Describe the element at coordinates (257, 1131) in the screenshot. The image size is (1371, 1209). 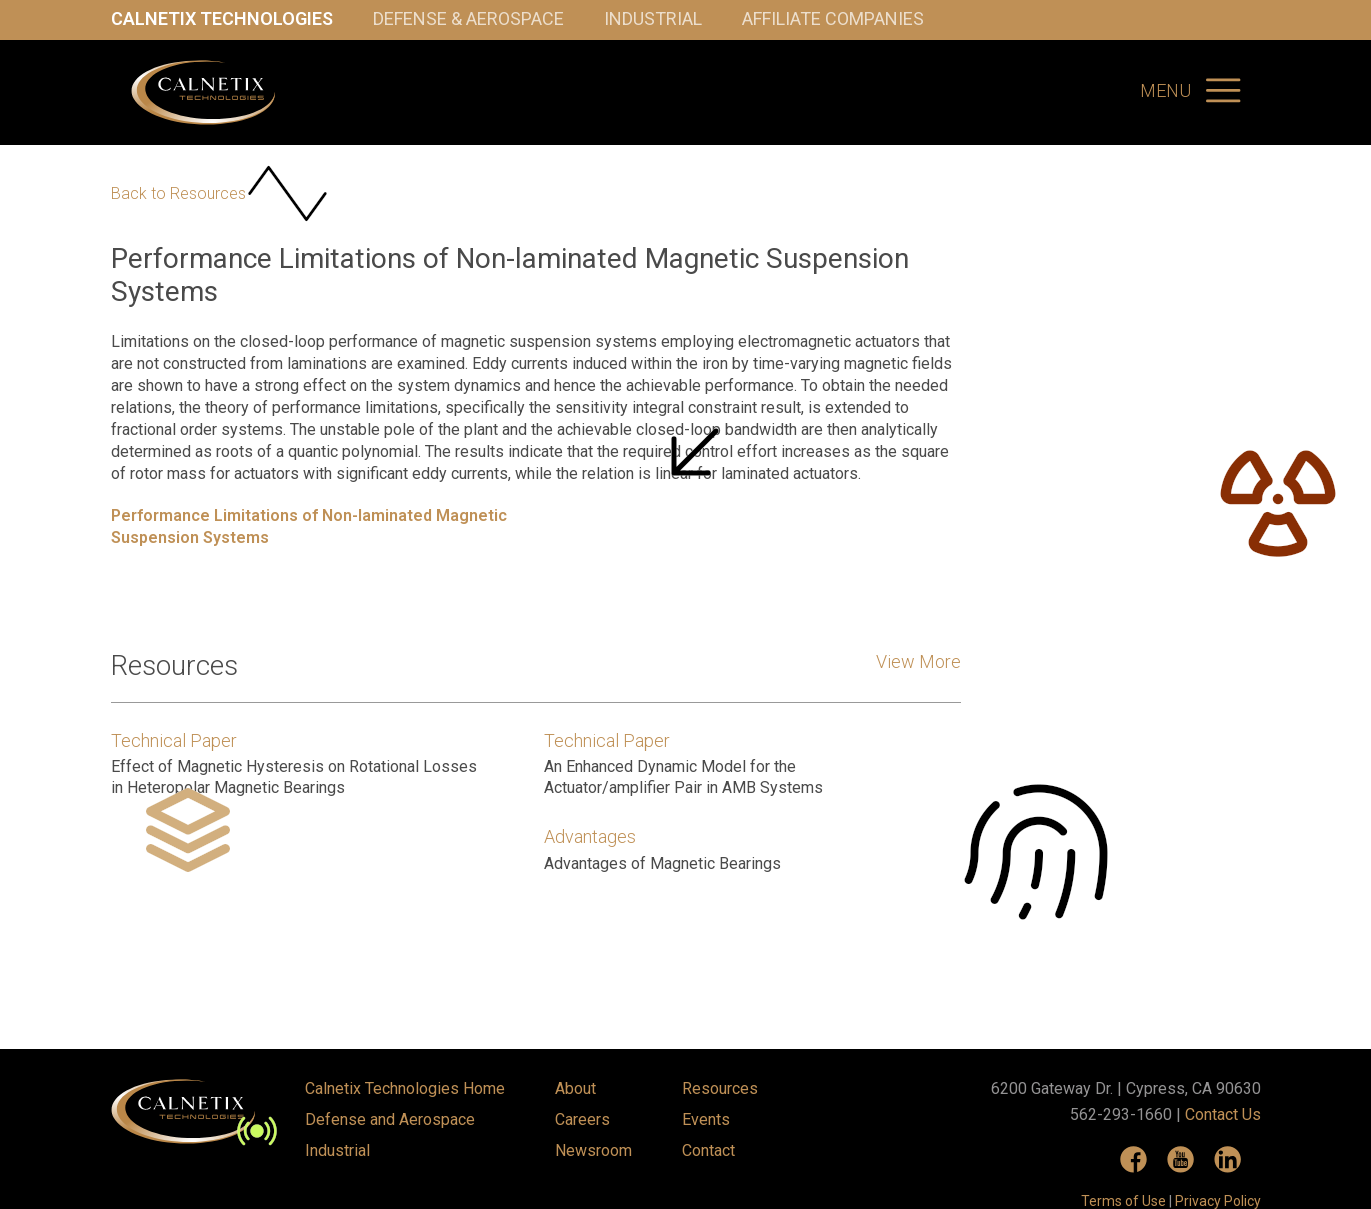
I see `start a live broadcast or stream` at that location.